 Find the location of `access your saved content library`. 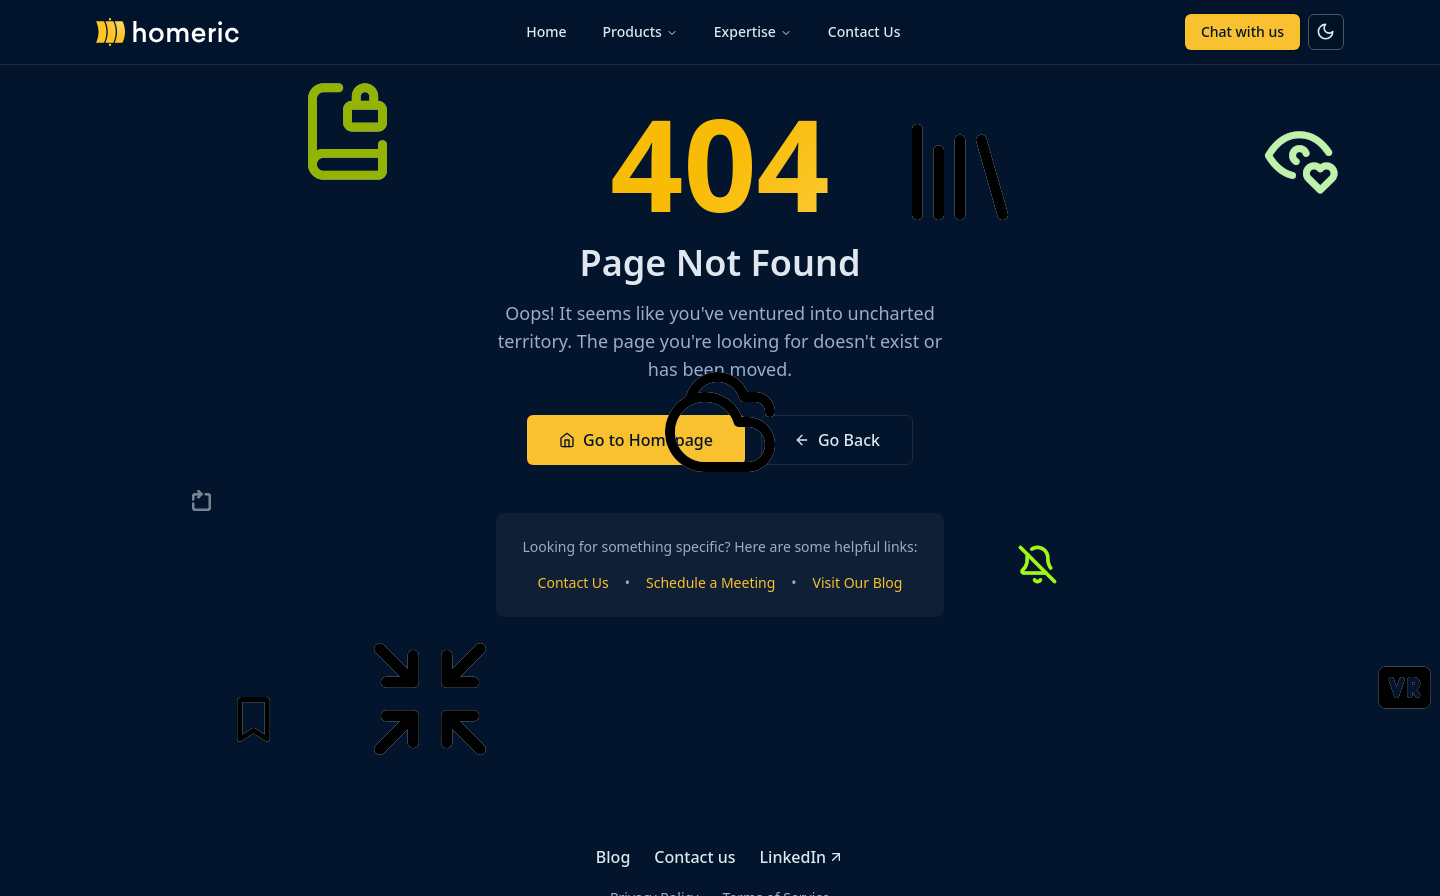

access your saved content library is located at coordinates (960, 172).